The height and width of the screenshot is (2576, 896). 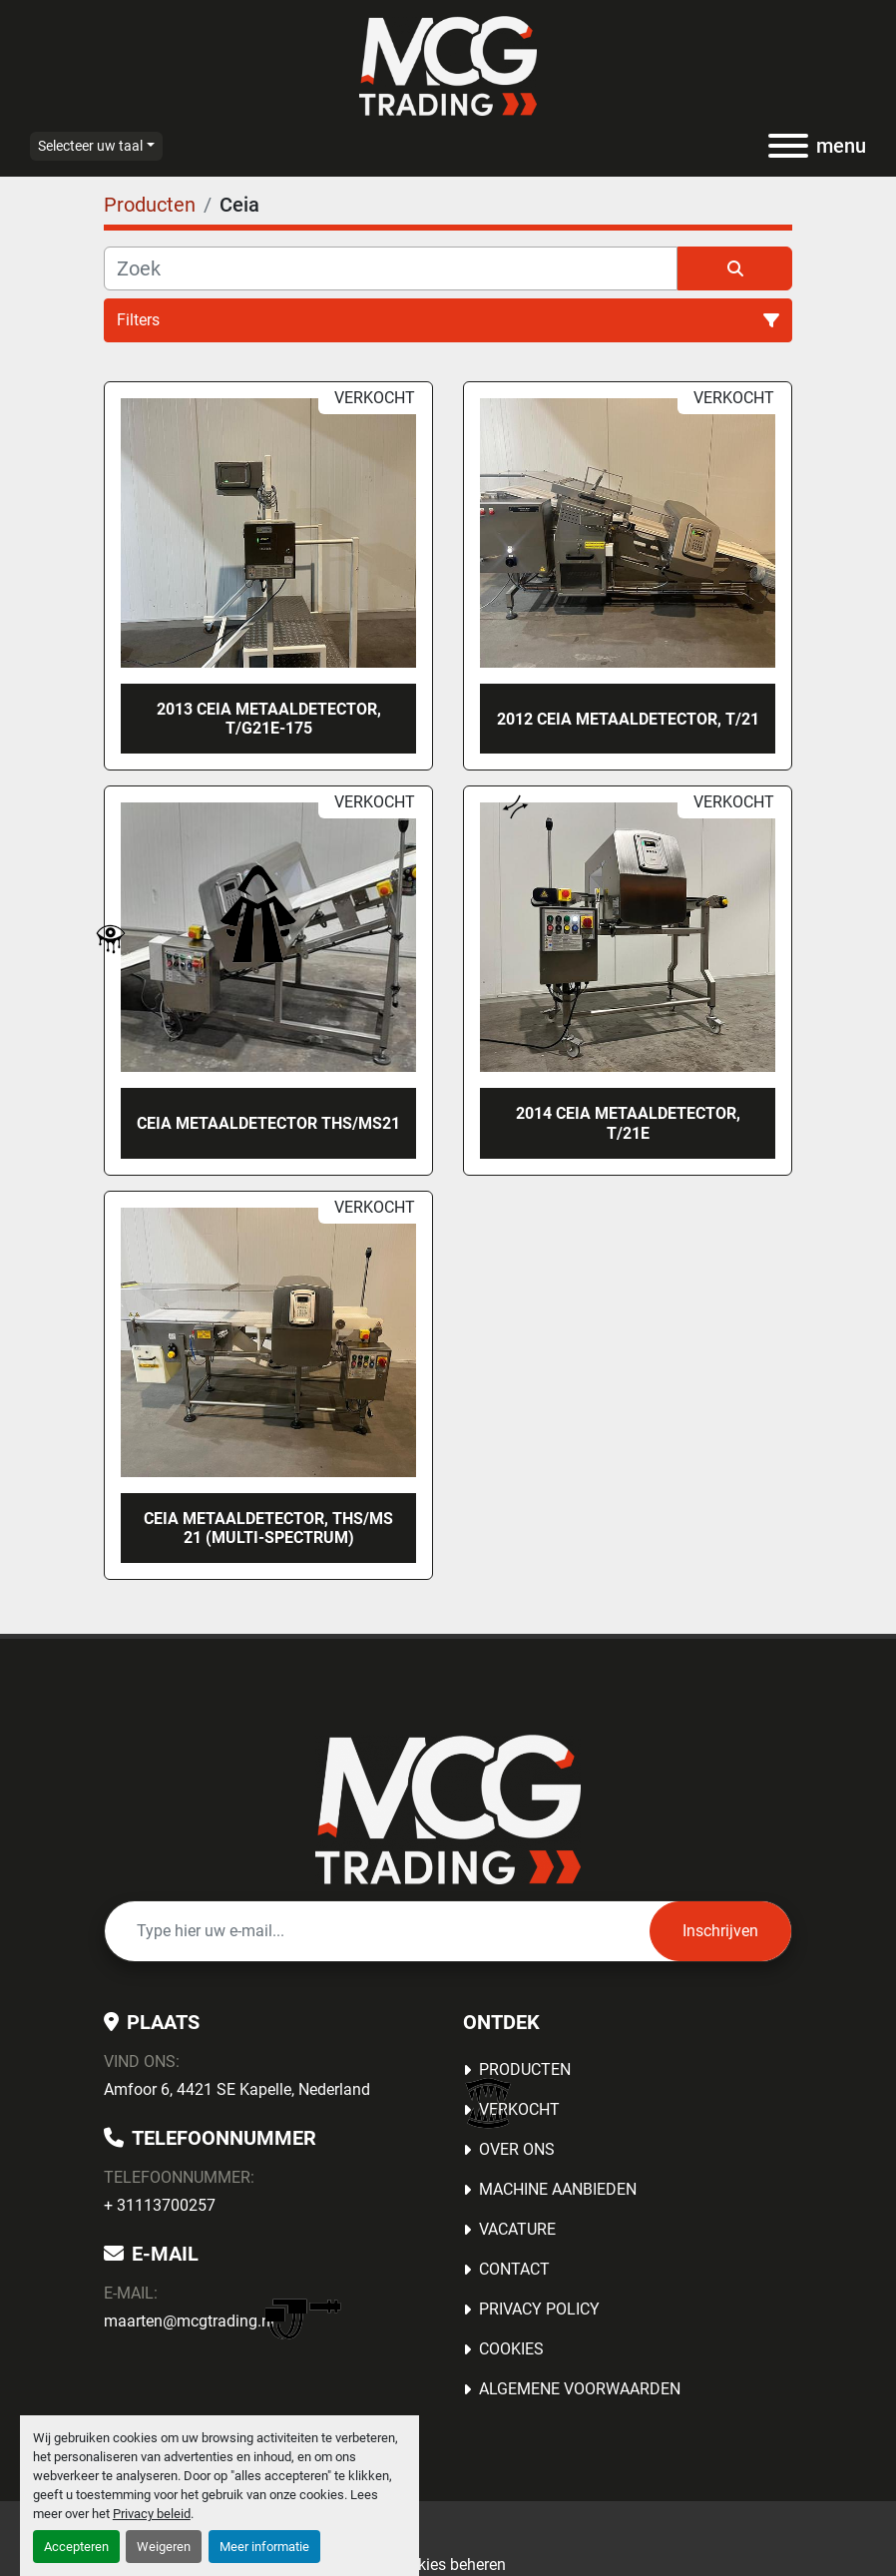 I want to click on select robe or cloak equipment, so click(x=257, y=913).